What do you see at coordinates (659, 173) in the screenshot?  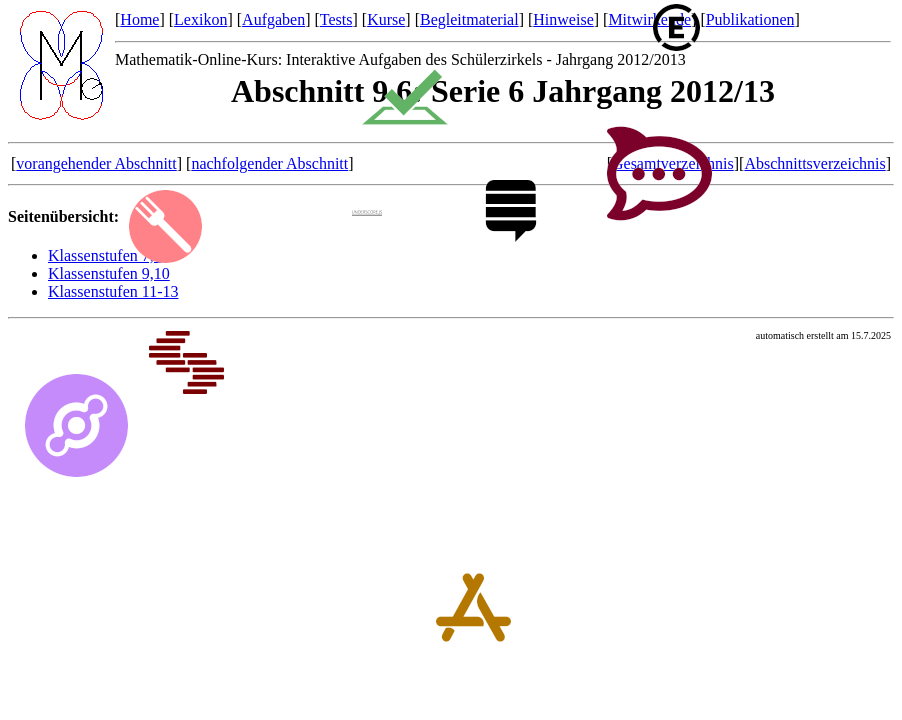 I see `open Rocket.Chat application` at bounding box center [659, 173].